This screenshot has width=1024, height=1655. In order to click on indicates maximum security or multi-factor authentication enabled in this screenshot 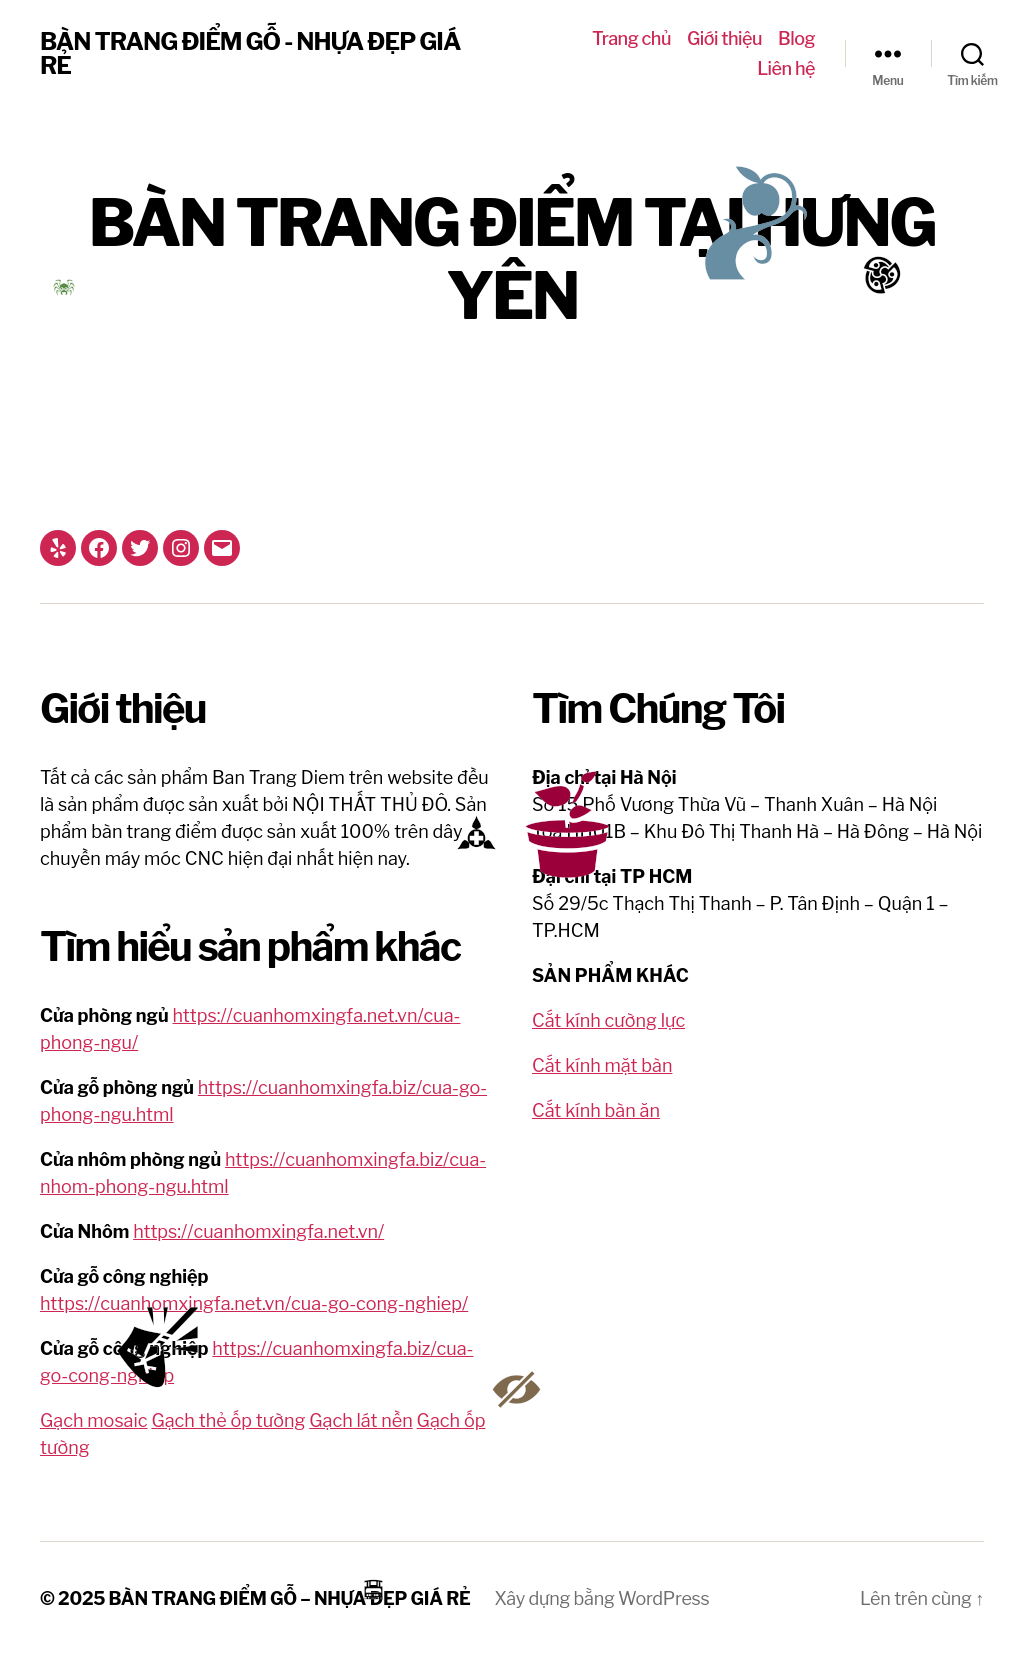, I will do `click(882, 275)`.